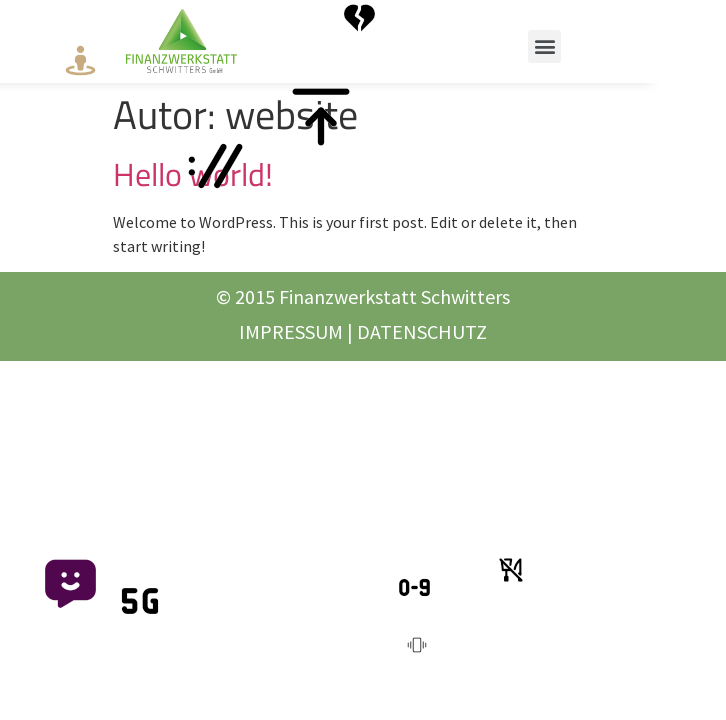  I want to click on view protocol or connection settings, so click(214, 166).